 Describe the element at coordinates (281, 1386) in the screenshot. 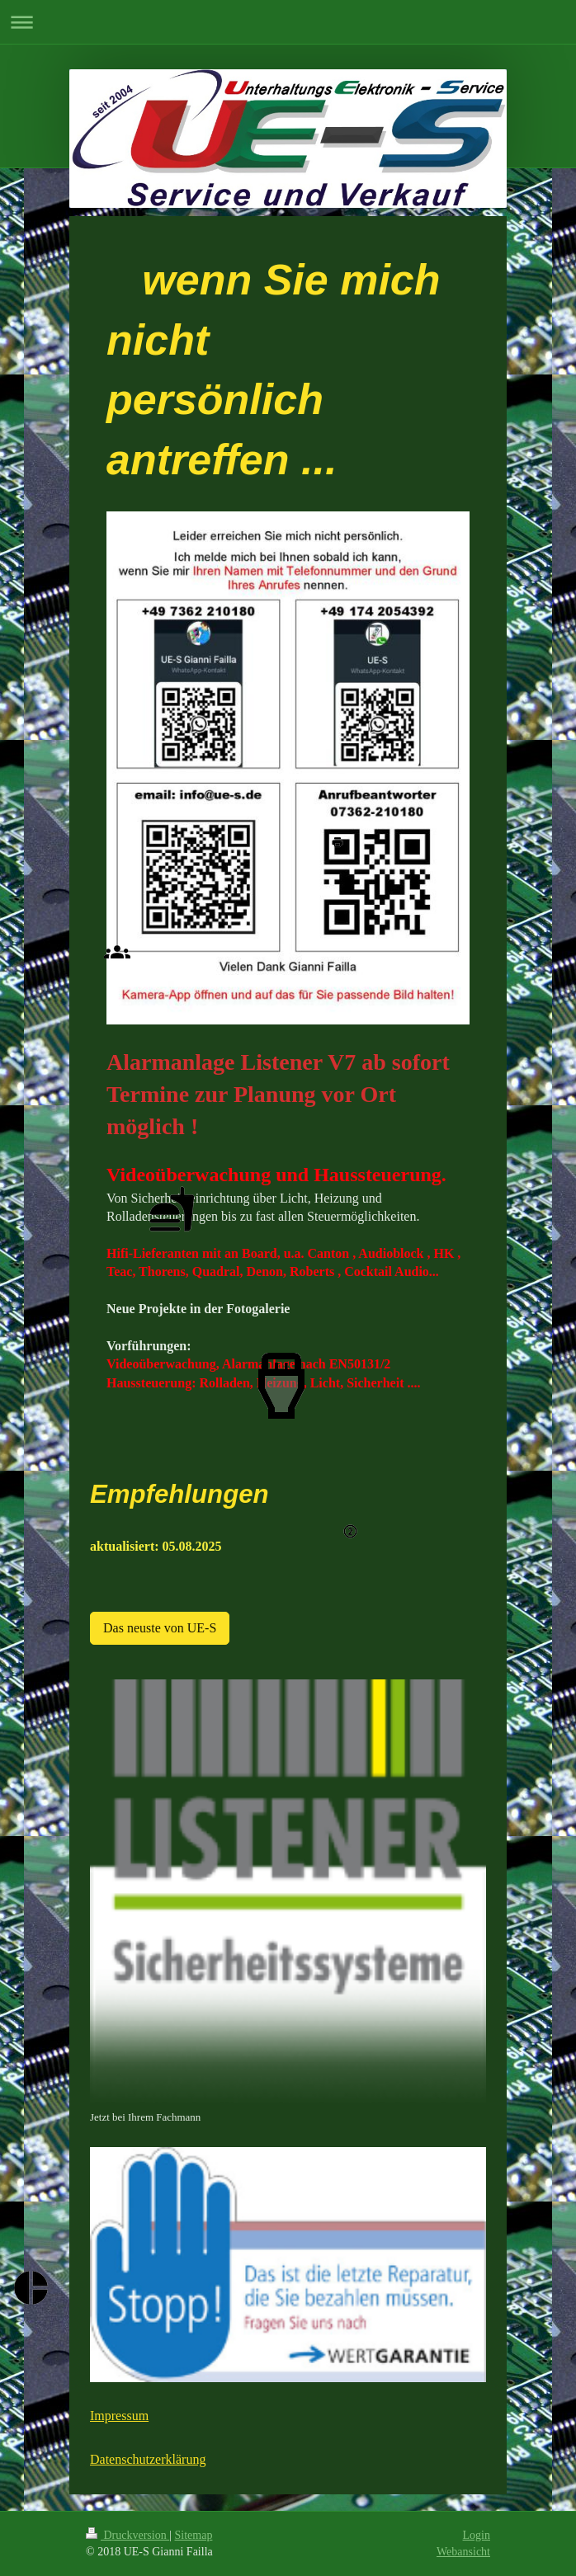

I see `configure HDMI input settings` at that location.